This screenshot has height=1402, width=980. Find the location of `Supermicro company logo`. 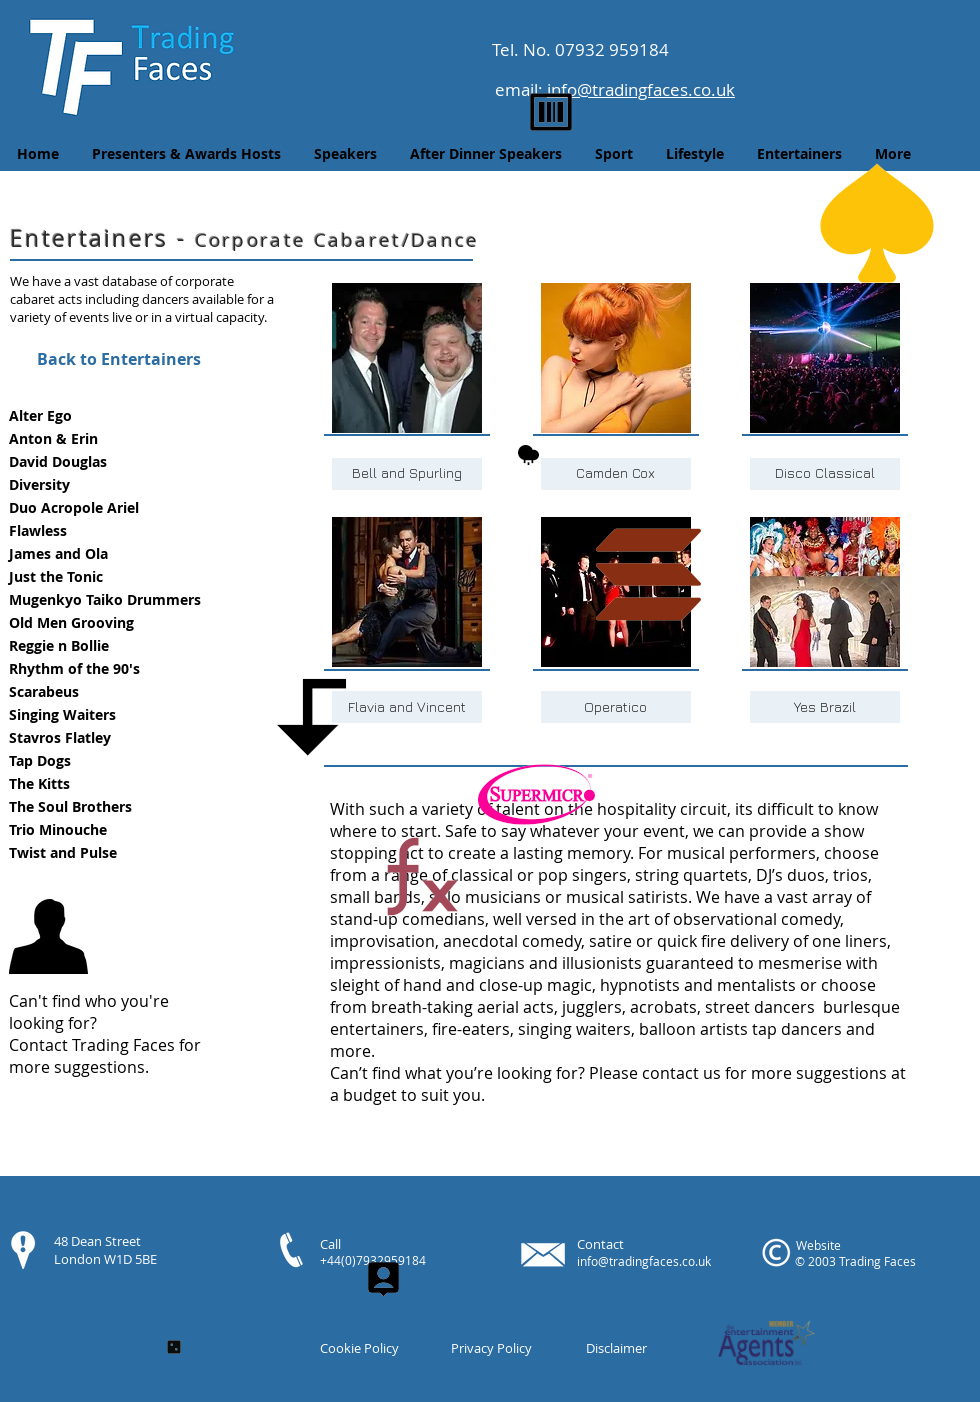

Supermicro company logo is located at coordinates (536, 794).